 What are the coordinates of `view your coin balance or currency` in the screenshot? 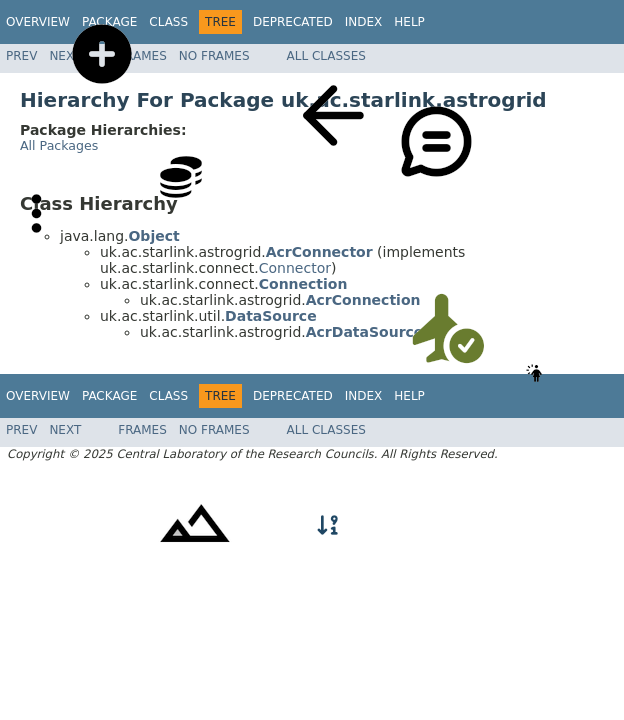 It's located at (181, 177).